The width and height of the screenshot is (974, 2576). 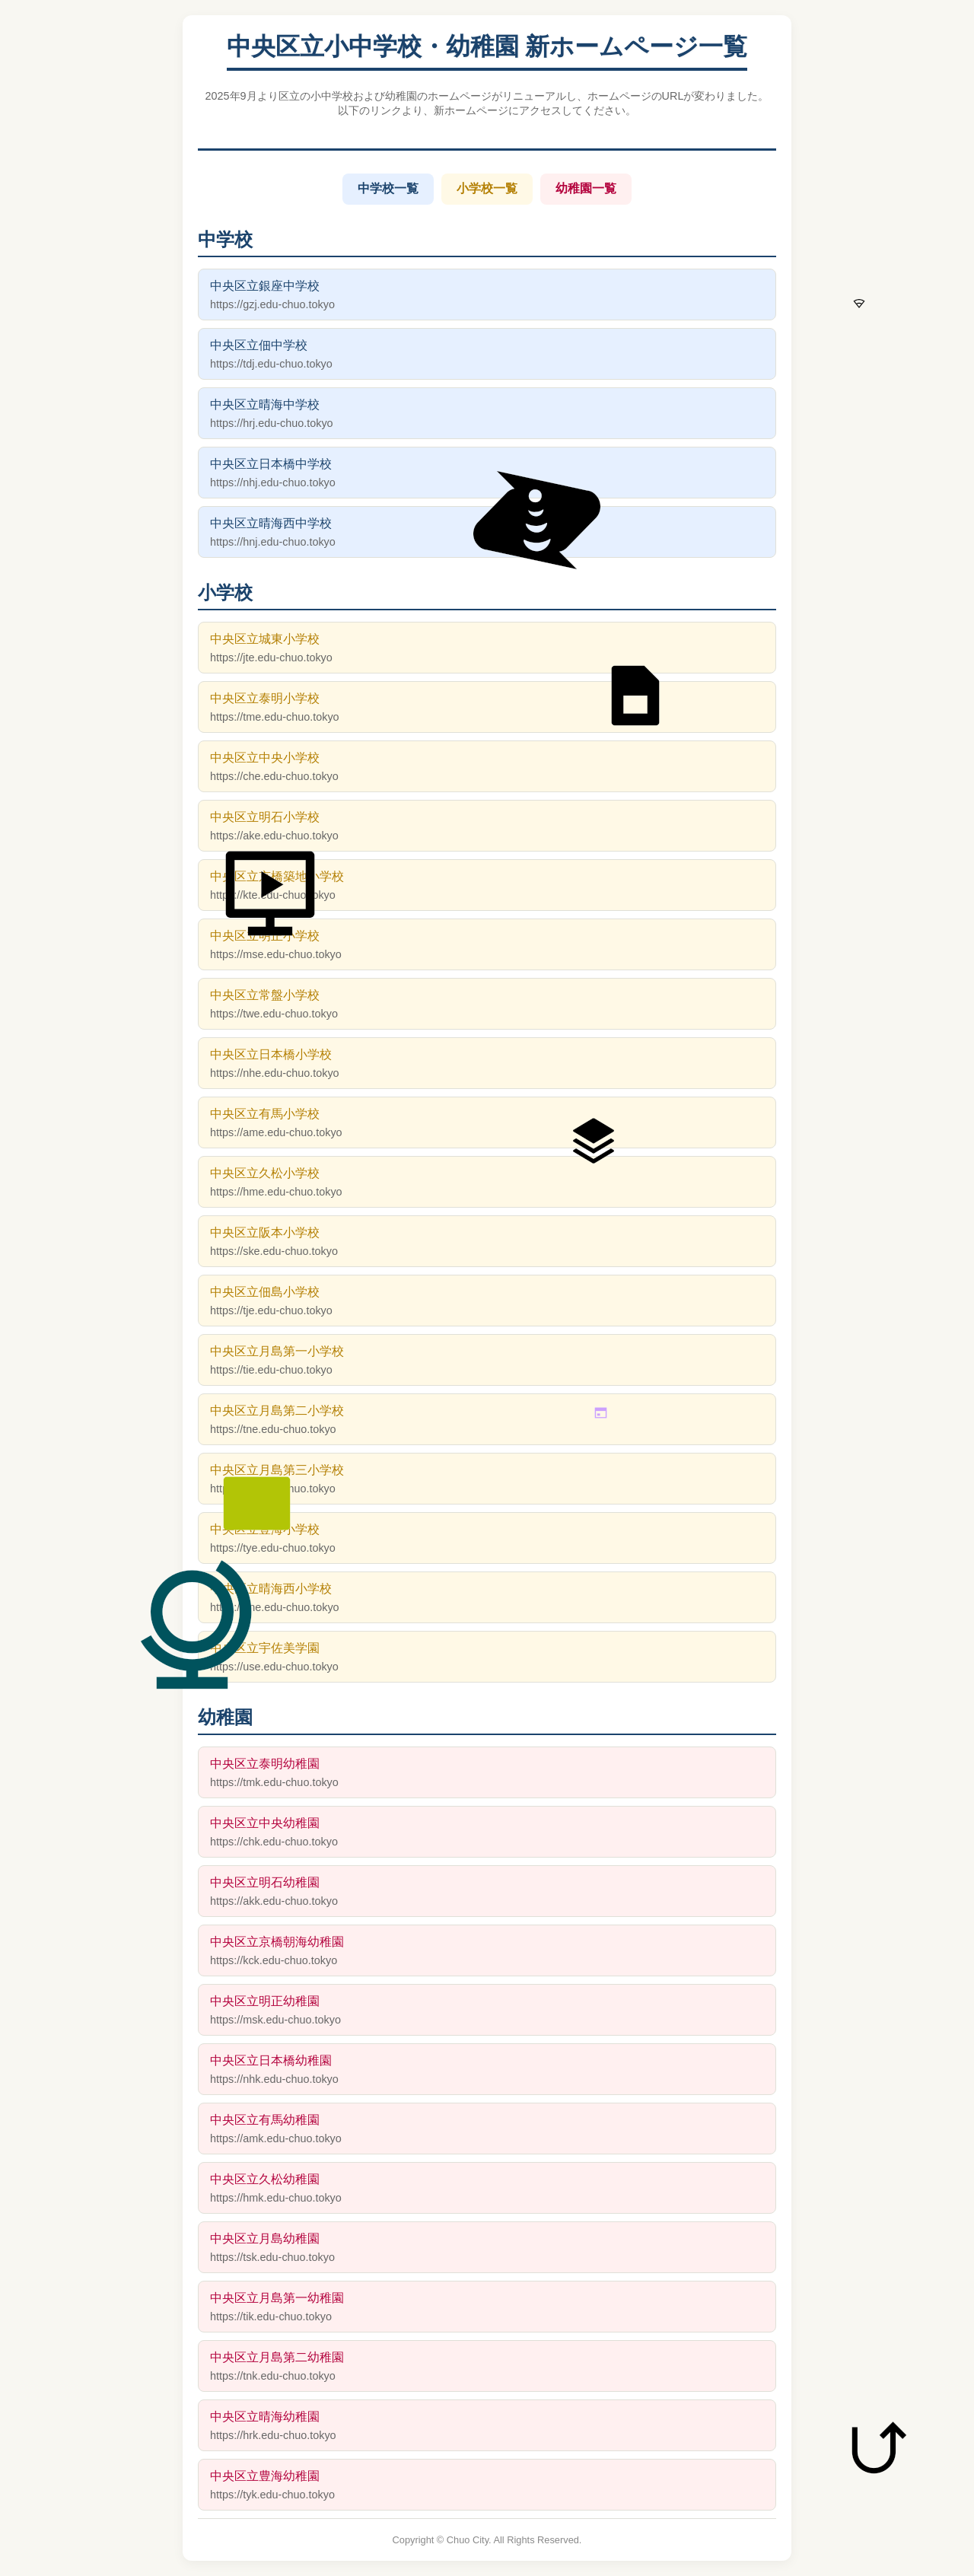 What do you see at coordinates (256, 1503) in the screenshot?
I see `select a rectangular shape tool` at bounding box center [256, 1503].